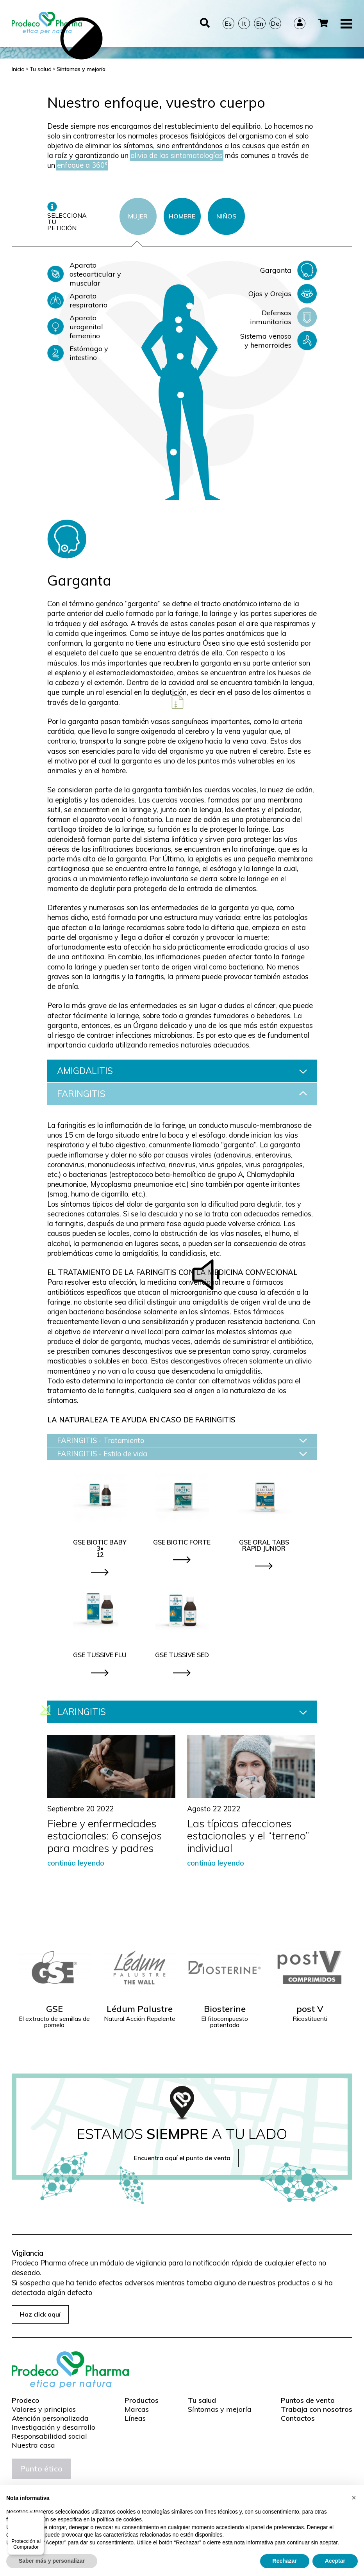 This screenshot has width=364, height=2576. What do you see at coordinates (177, 702) in the screenshot?
I see `access compressed or archived files` at bounding box center [177, 702].